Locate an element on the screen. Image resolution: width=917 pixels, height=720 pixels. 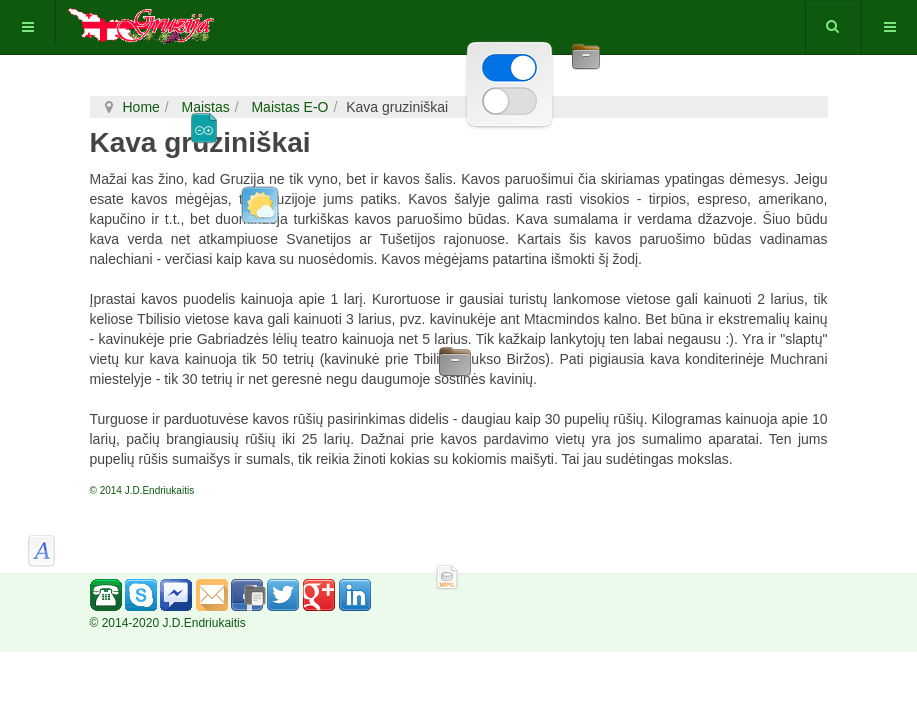
a yaml configuration file is located at coordinates (447, 577).